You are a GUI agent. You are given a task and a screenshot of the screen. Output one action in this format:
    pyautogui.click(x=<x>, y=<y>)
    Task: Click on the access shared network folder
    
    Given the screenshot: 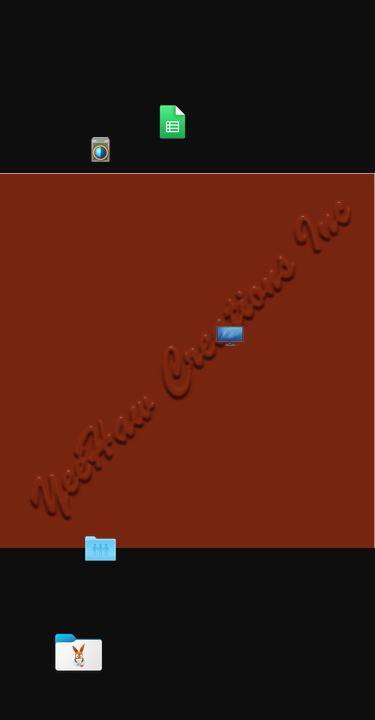 What is the action you would take?
    pyautogui.click(x=100, y=548)
    